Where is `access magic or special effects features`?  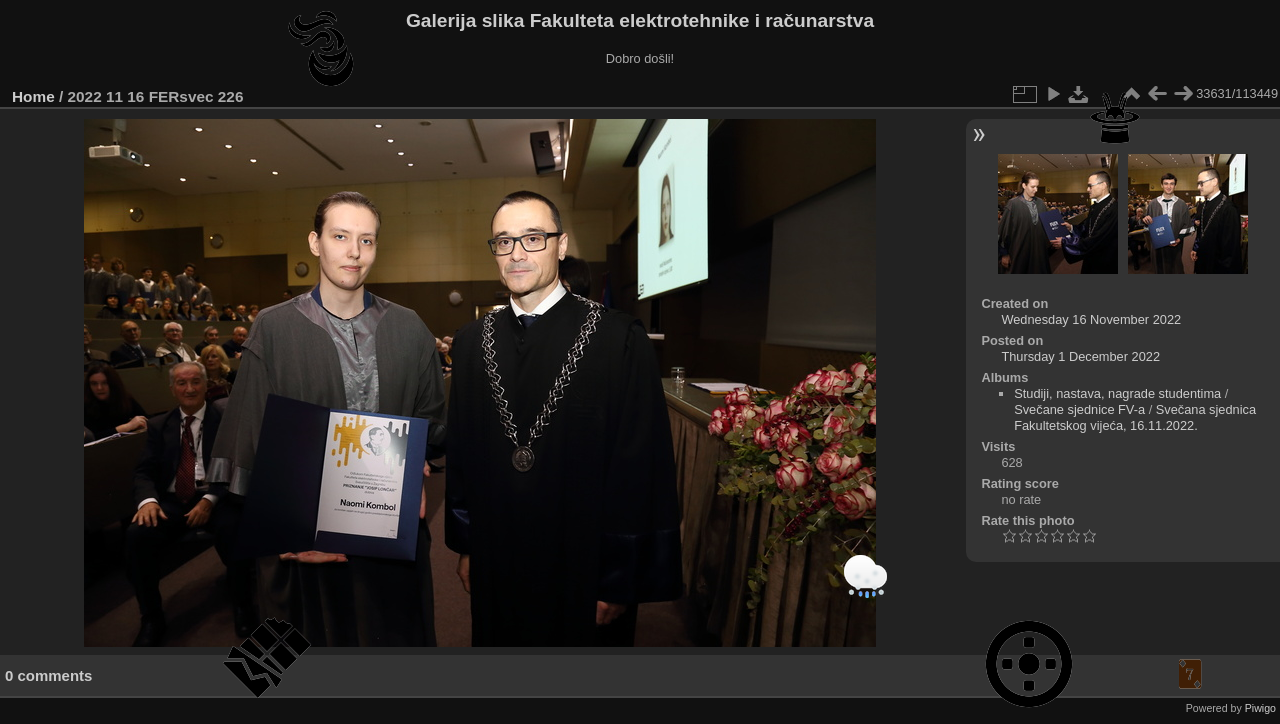
access magic or special effects features is located at coordinates (1115, 118).